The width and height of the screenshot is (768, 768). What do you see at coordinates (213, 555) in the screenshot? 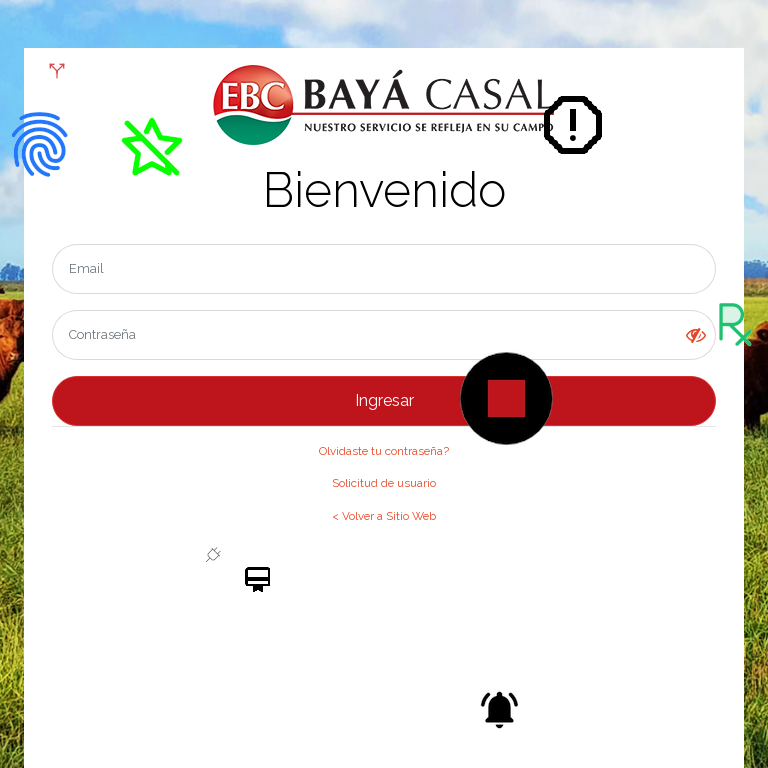
I see `connect to a power source` at bounding box center [213, 555].